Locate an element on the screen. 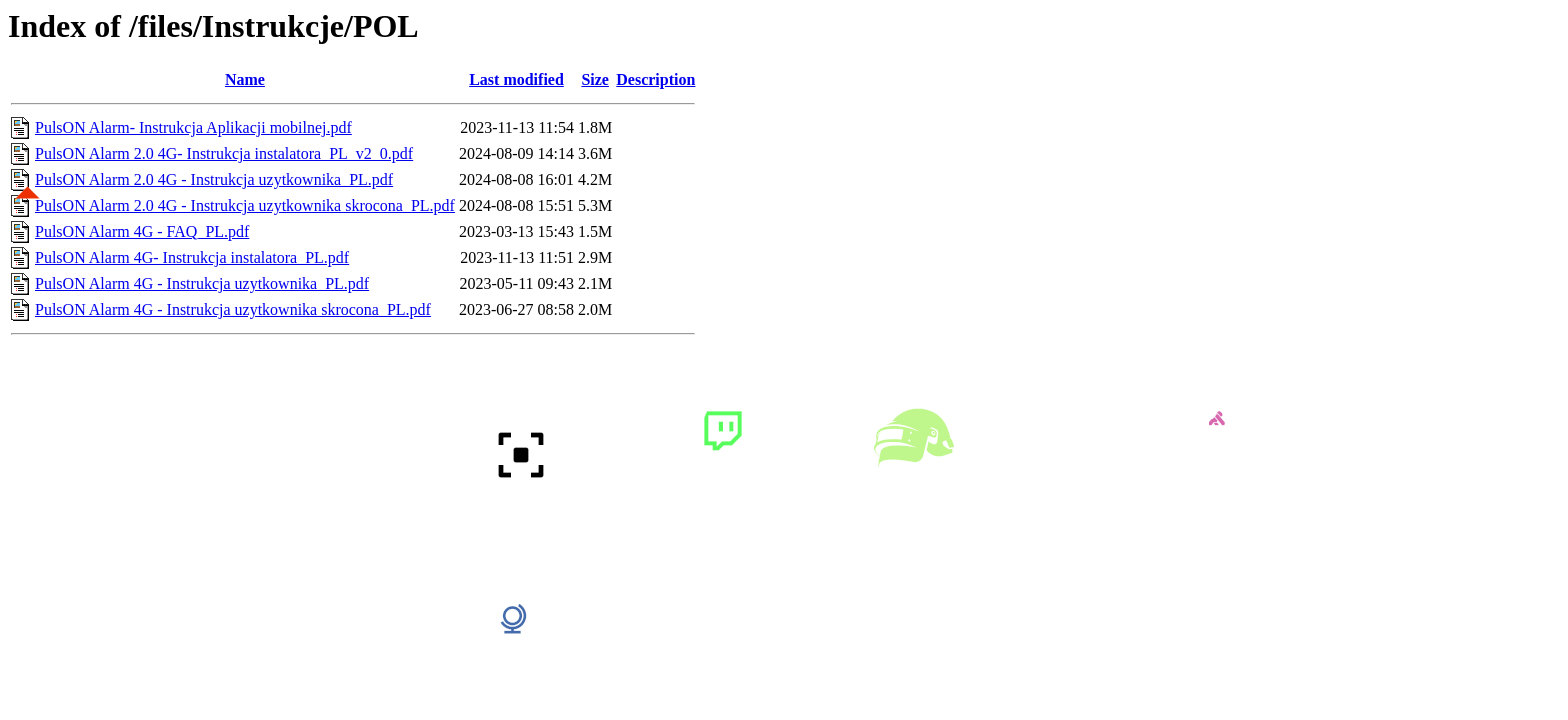  Kong API gateway logo is located at coordinates (1217, 418).